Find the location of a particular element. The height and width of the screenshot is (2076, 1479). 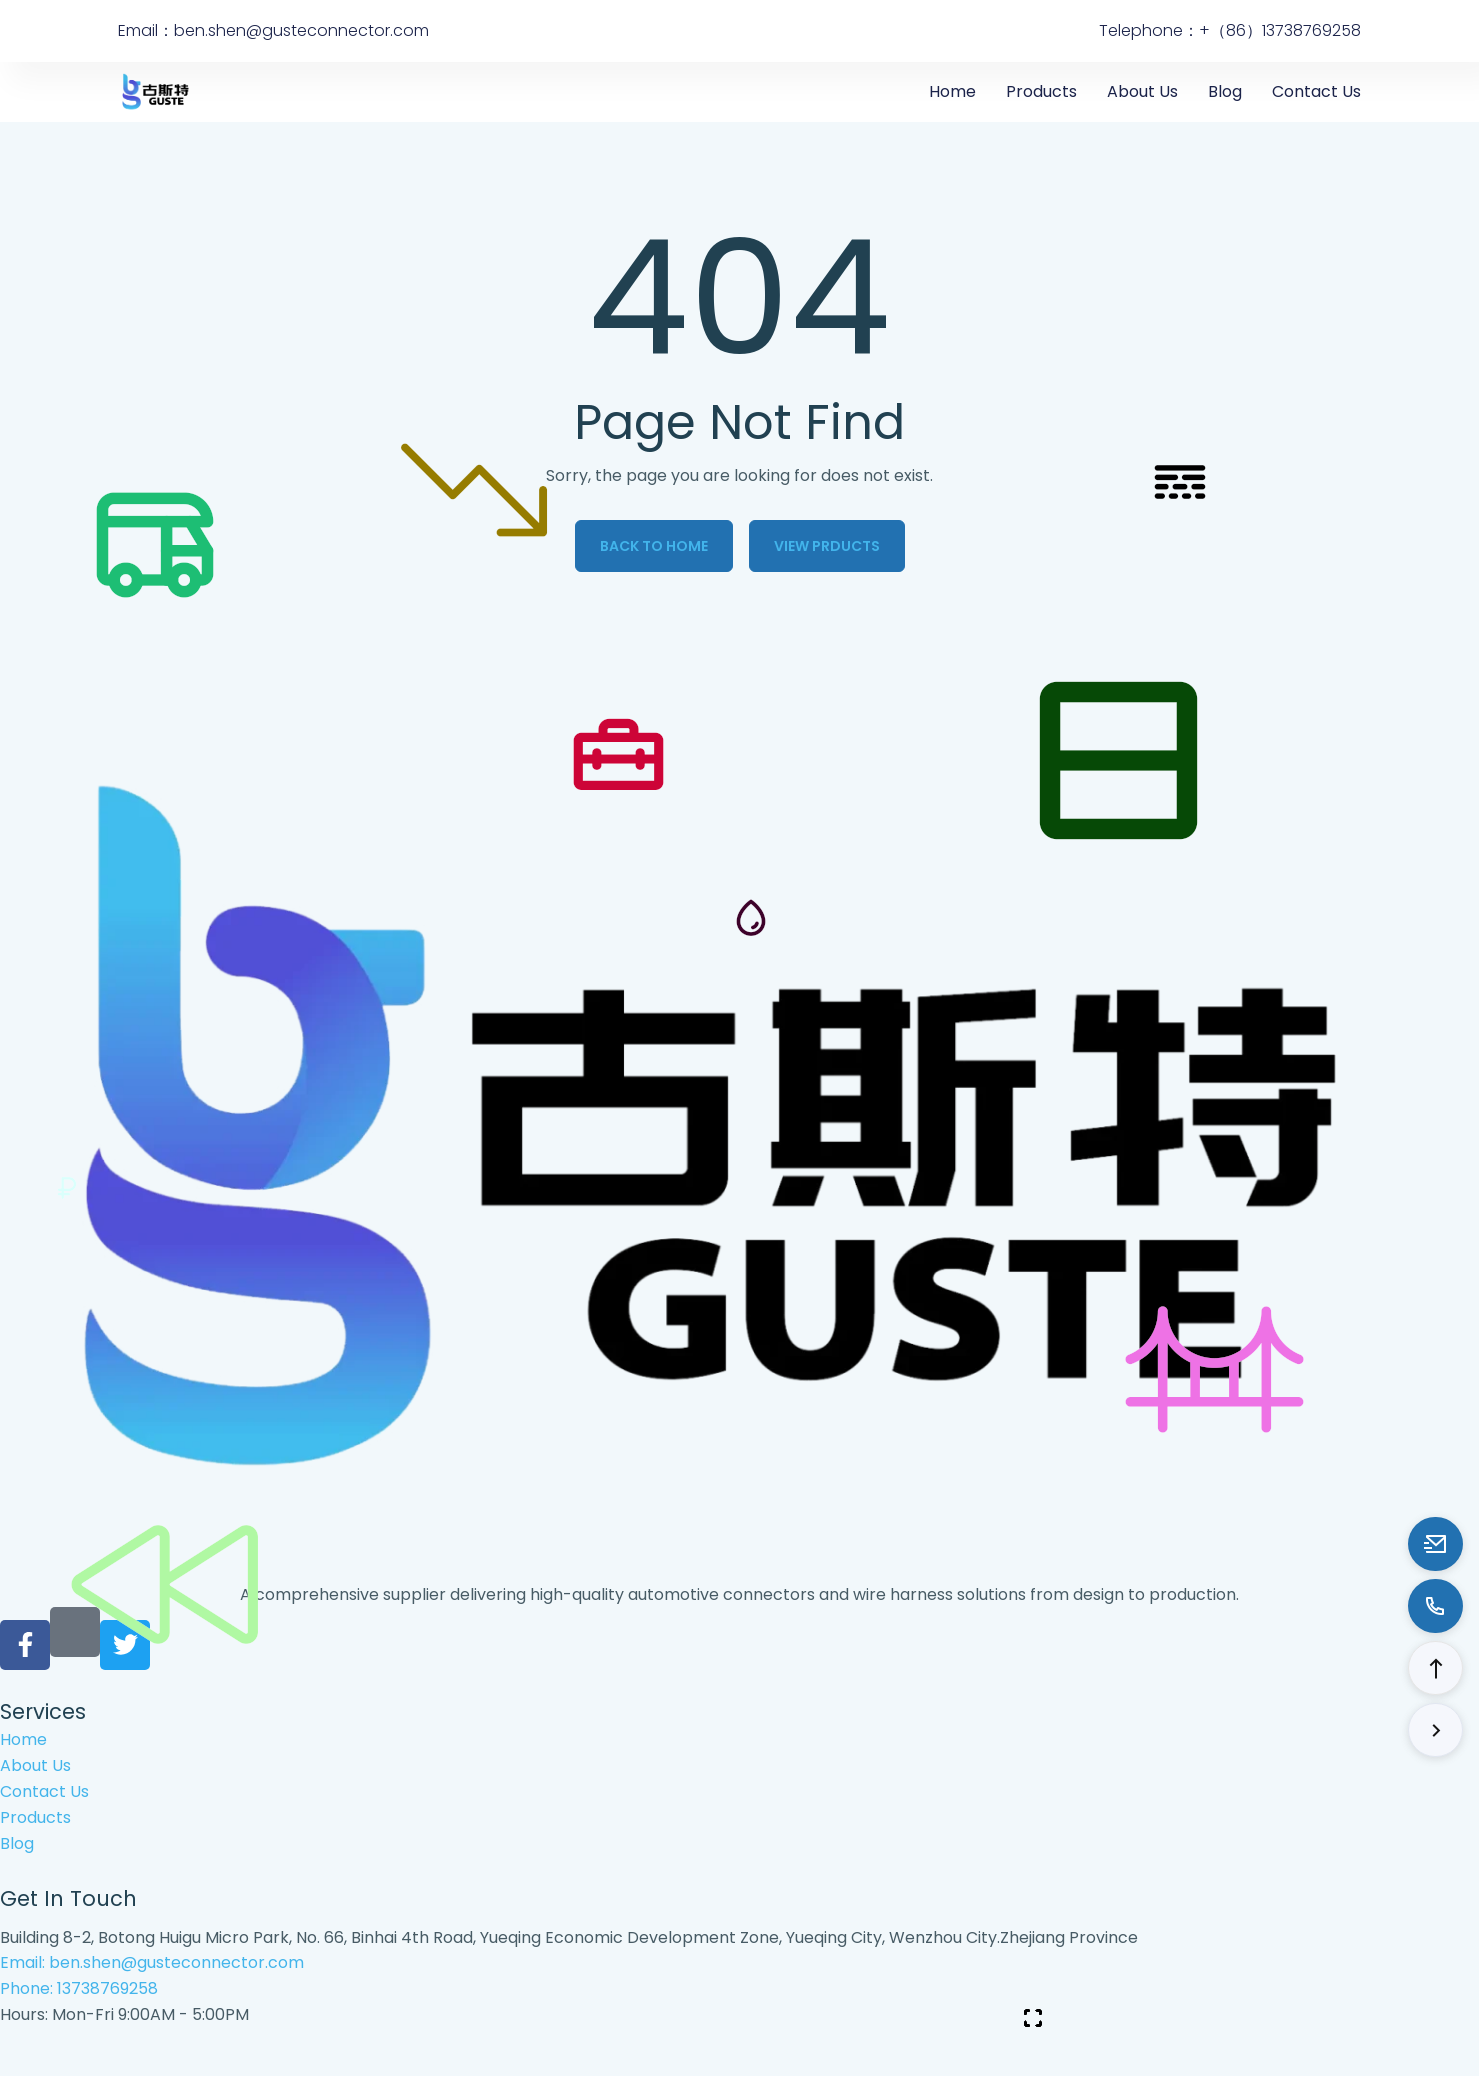

access tools and utilities is located at coordinates (618, 757).